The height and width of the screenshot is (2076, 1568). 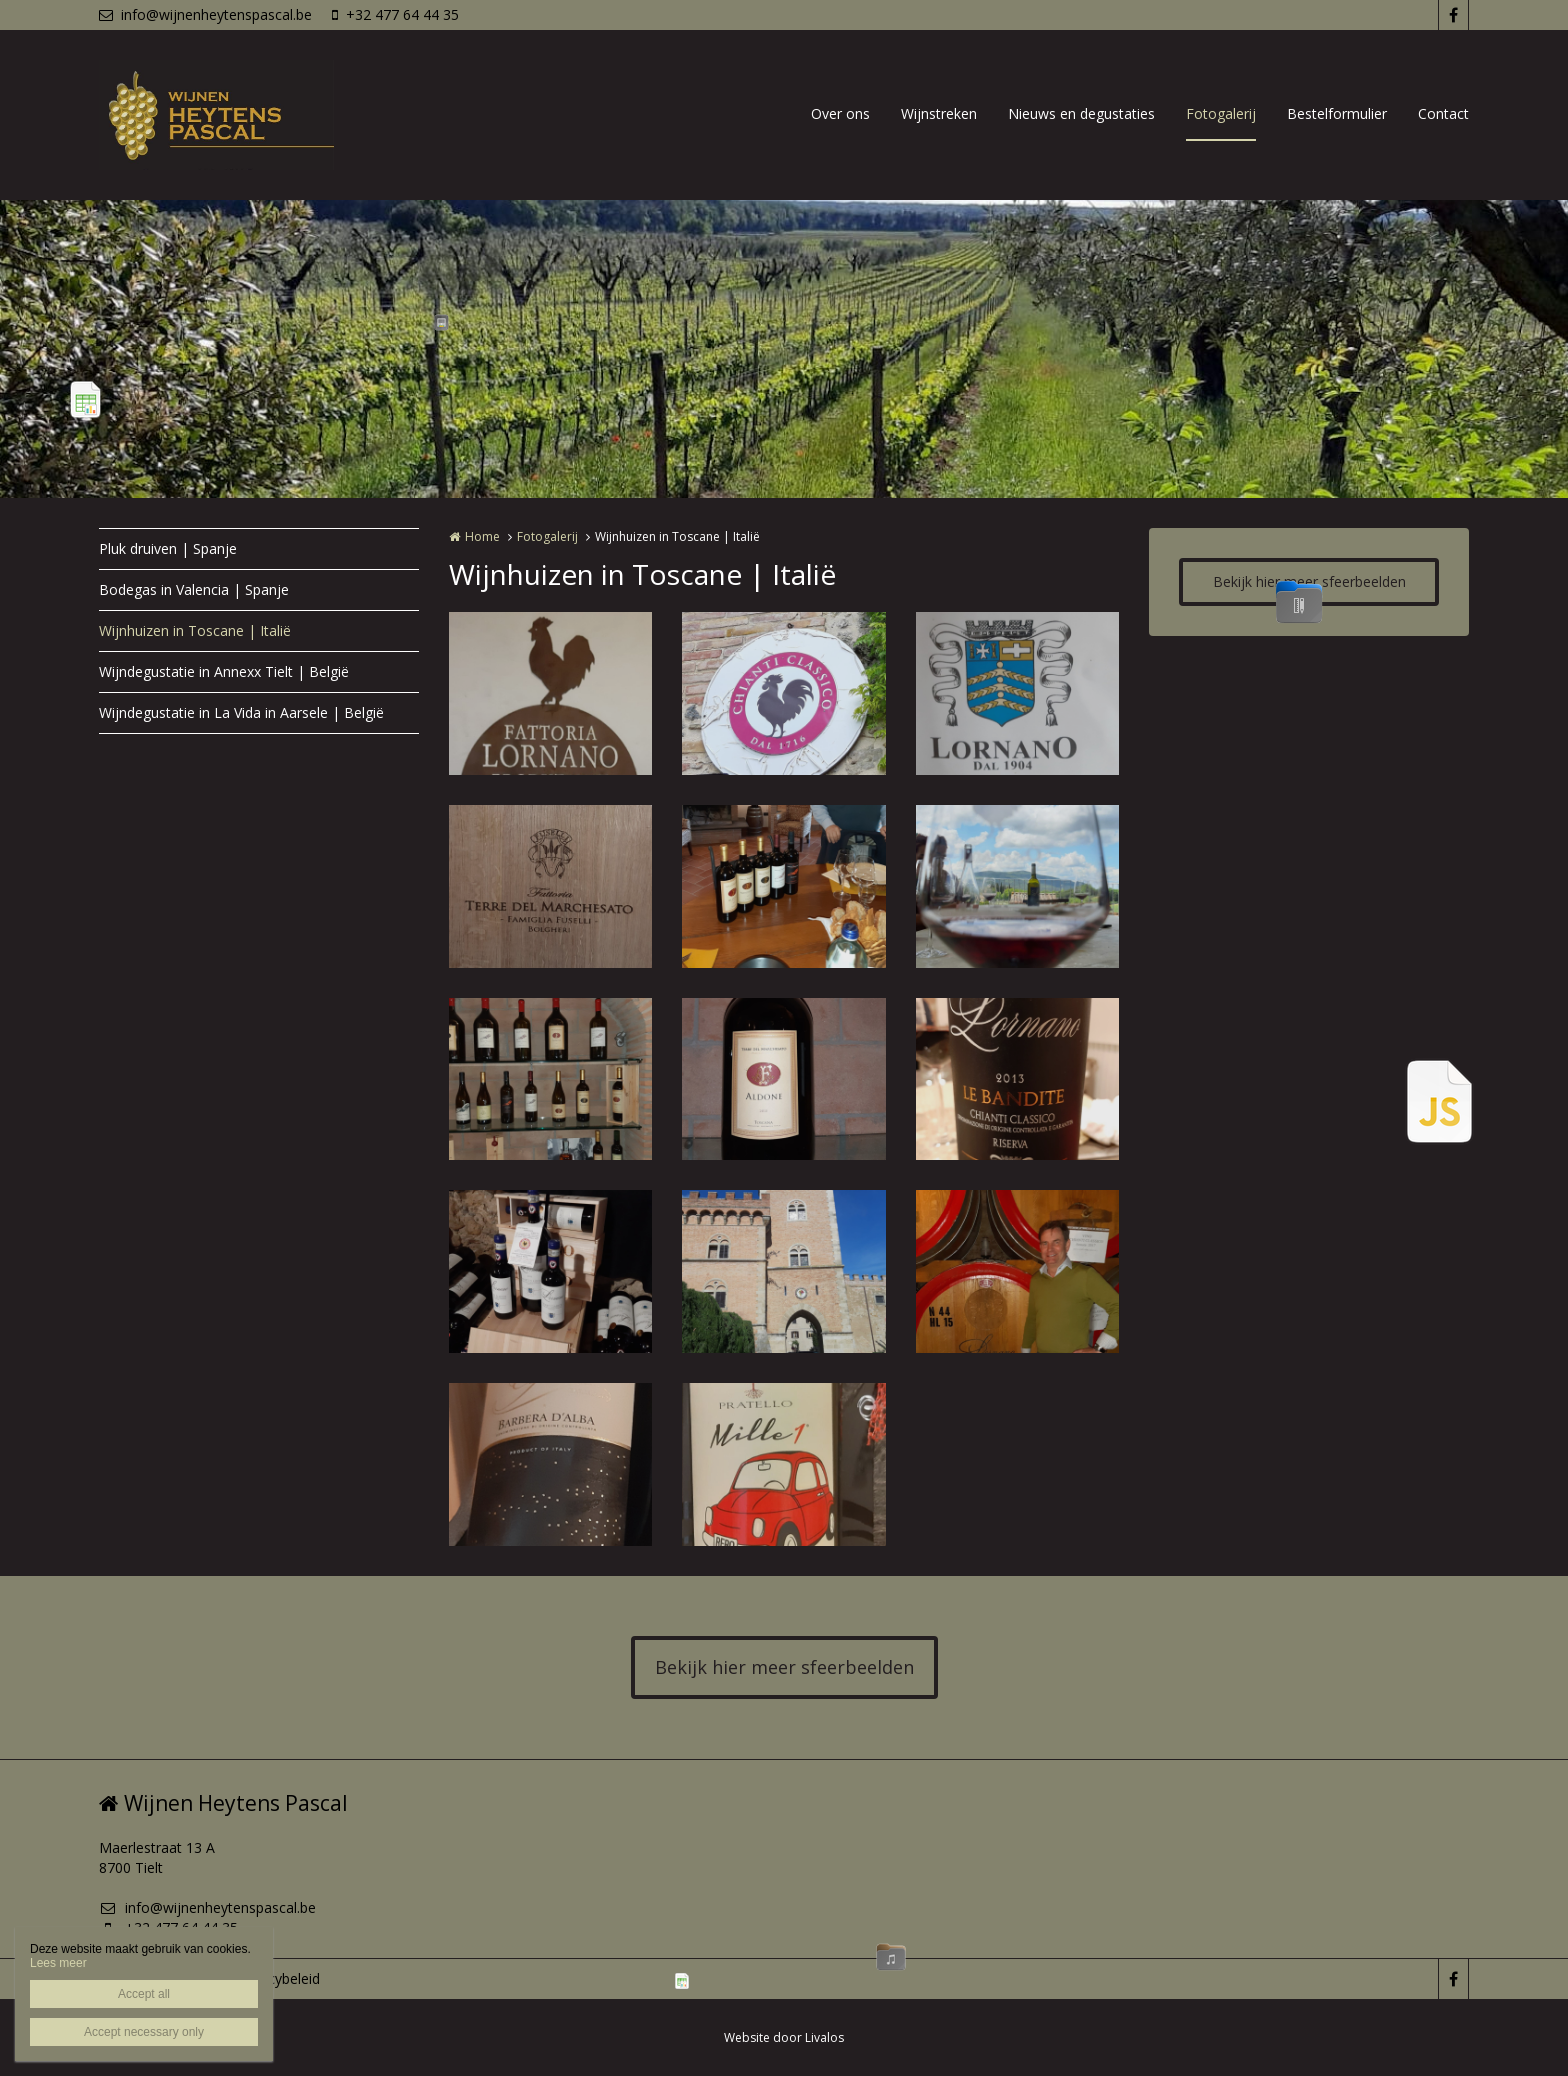 I want to click on spreadsheet file type indicator, so click(x=85, y=399).